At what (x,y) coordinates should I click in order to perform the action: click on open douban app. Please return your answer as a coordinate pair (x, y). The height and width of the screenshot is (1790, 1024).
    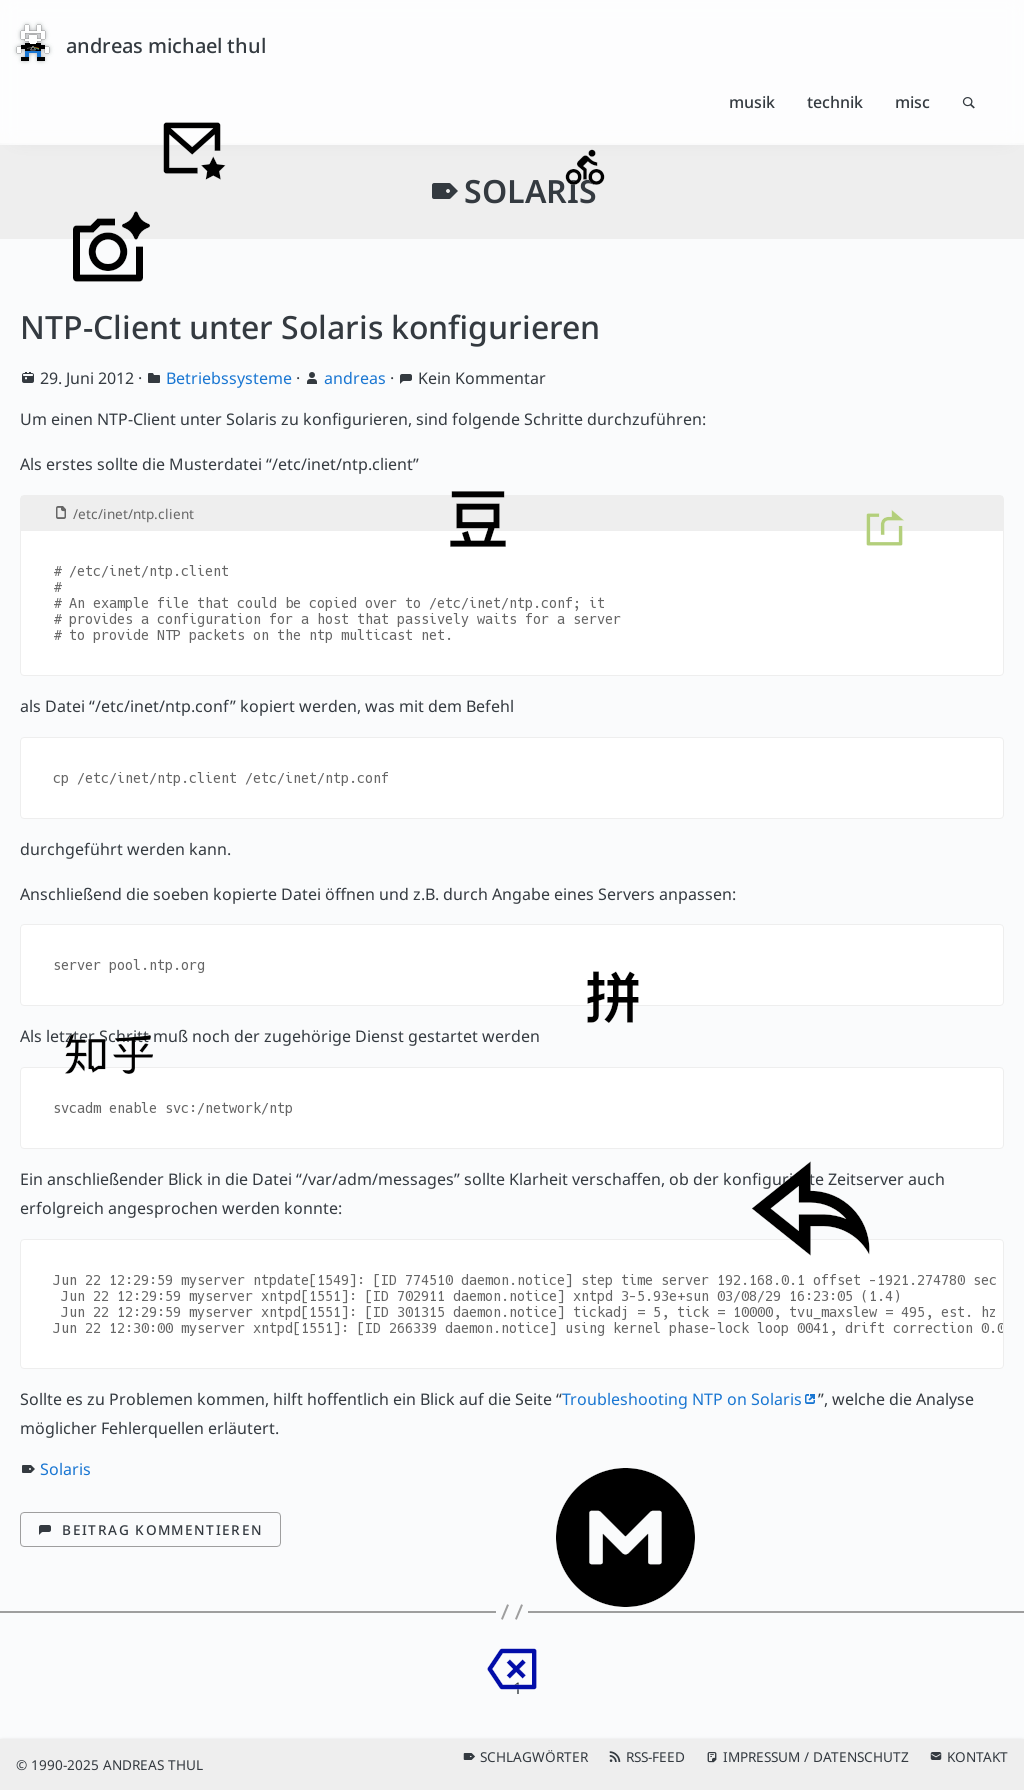
    Looking at the image, I should click on (478, 519).